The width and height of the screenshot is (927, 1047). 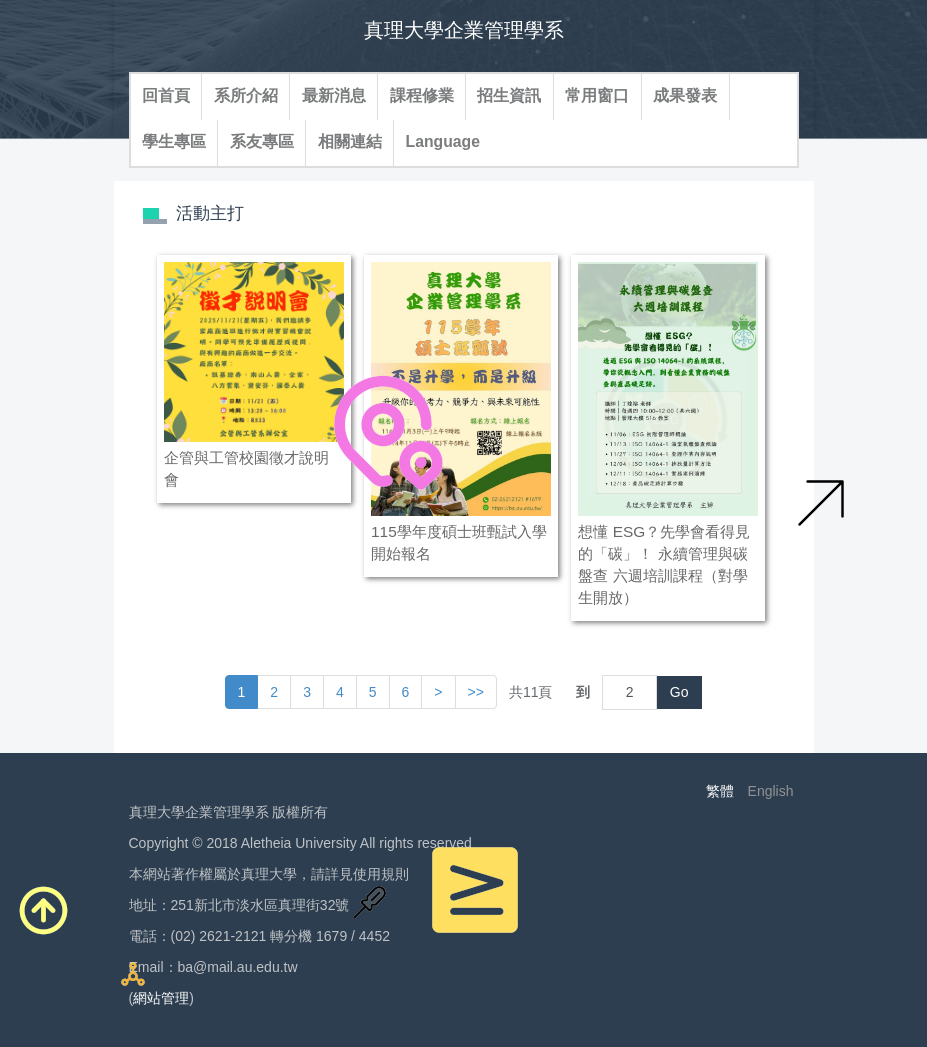 What do you see at coordinates (821, 503) in the screenshot?
I see `open link in new tab or window` at bounding box center [821, 503].